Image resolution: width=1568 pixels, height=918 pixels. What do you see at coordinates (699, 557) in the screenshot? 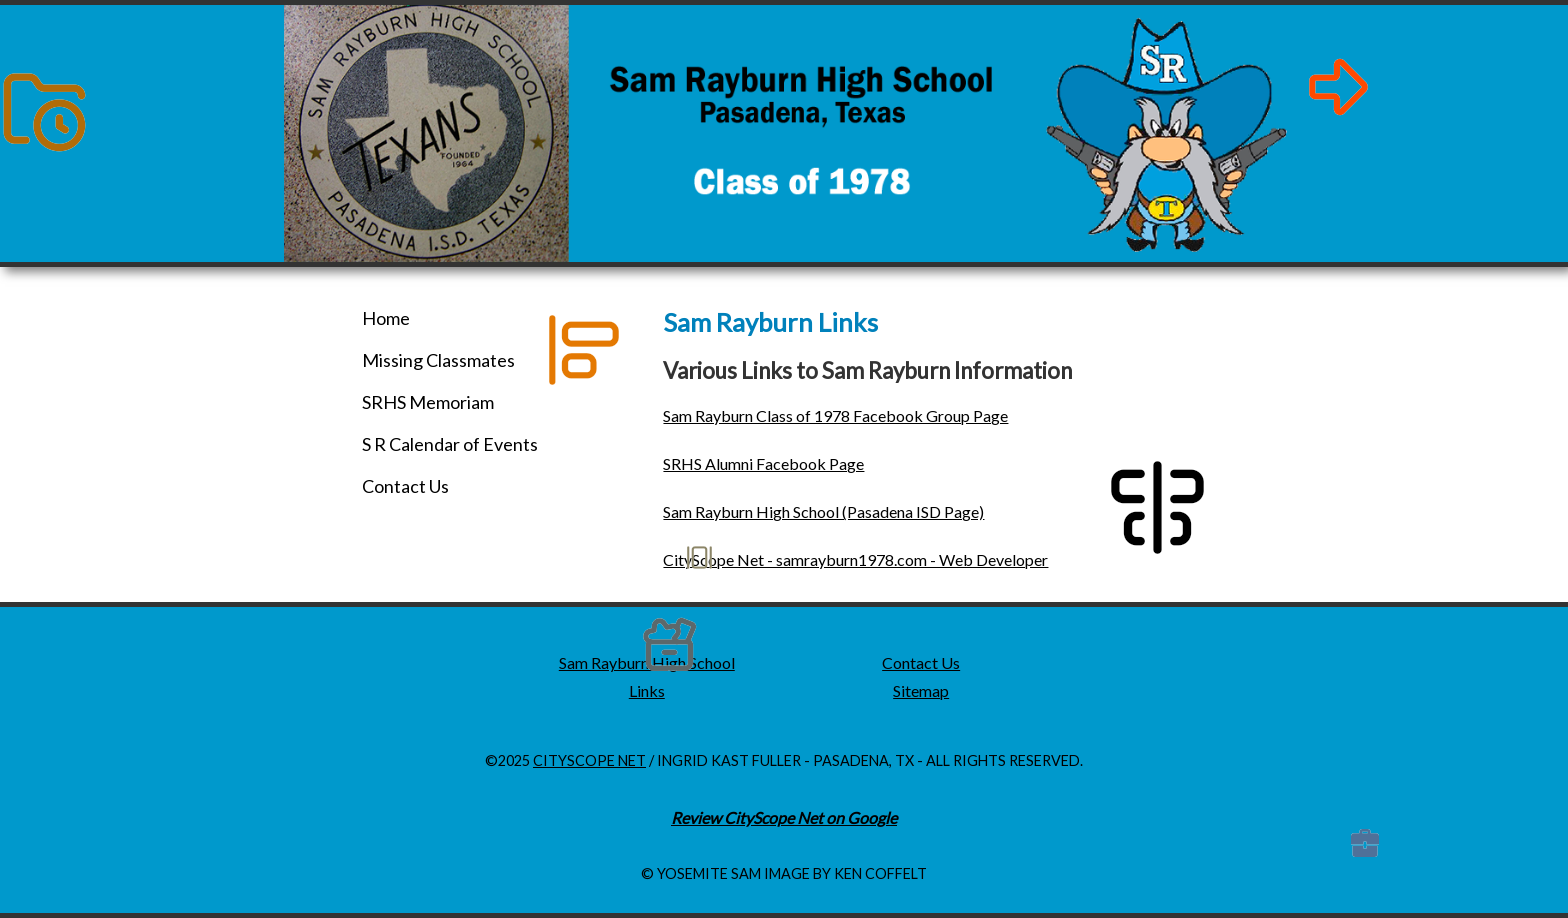
I see `browse images in horizontal gallery view` at bounding box center [699, 557].